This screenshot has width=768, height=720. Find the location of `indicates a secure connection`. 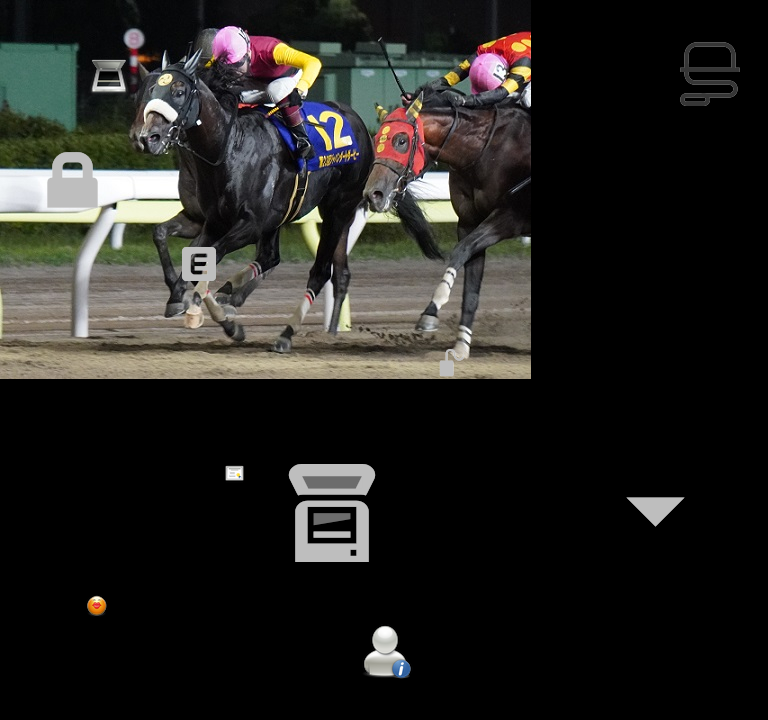

indicates a secure connection is located at coordinates (72, 182).